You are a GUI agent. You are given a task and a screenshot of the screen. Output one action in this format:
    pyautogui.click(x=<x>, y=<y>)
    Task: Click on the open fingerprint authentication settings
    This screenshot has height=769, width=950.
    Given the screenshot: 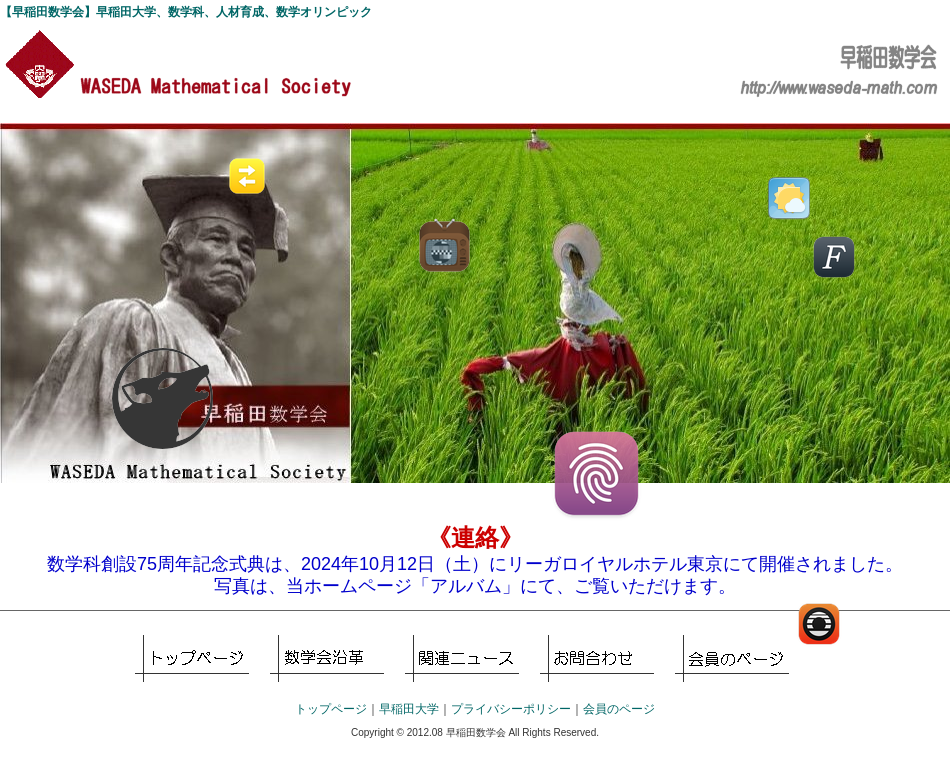 What is the action you would take?
    pyautogui.click(x=596, y=473)
    